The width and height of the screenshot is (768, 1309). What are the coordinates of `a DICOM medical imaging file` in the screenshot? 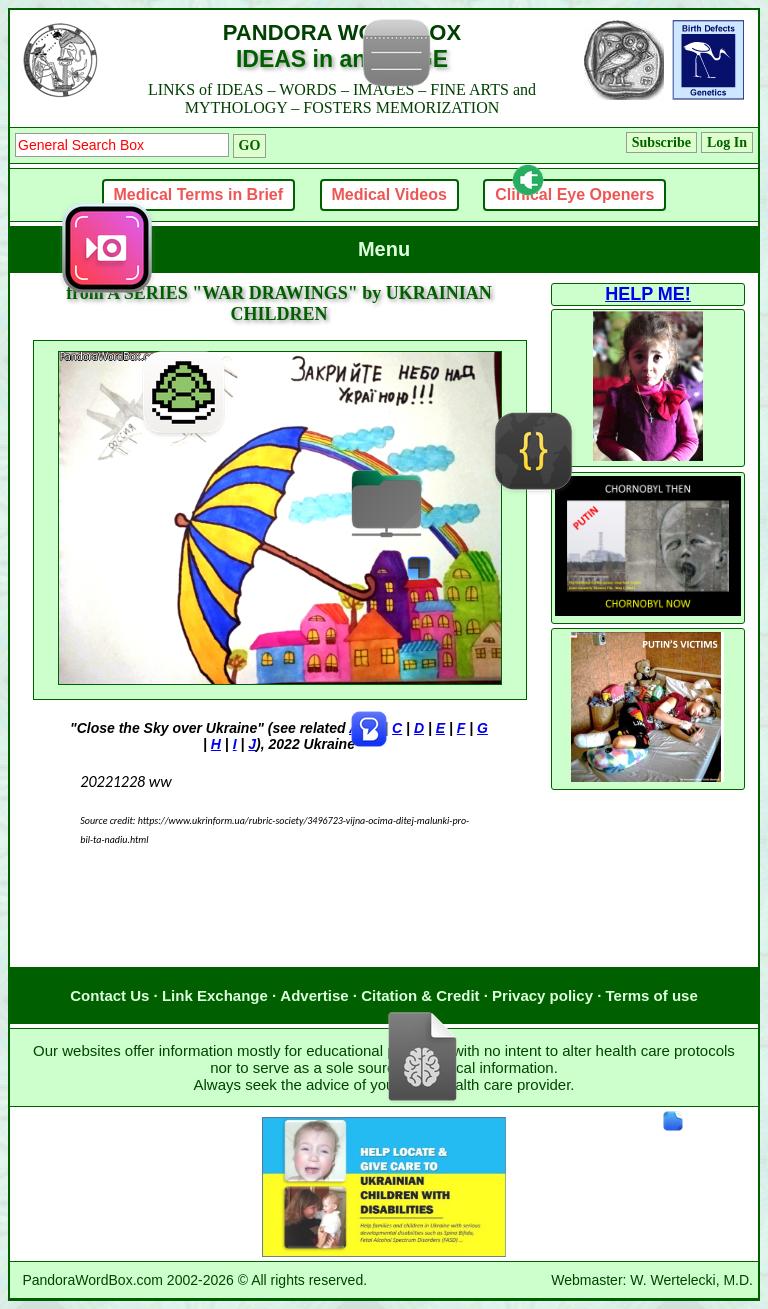 It's located at (422, 1056).